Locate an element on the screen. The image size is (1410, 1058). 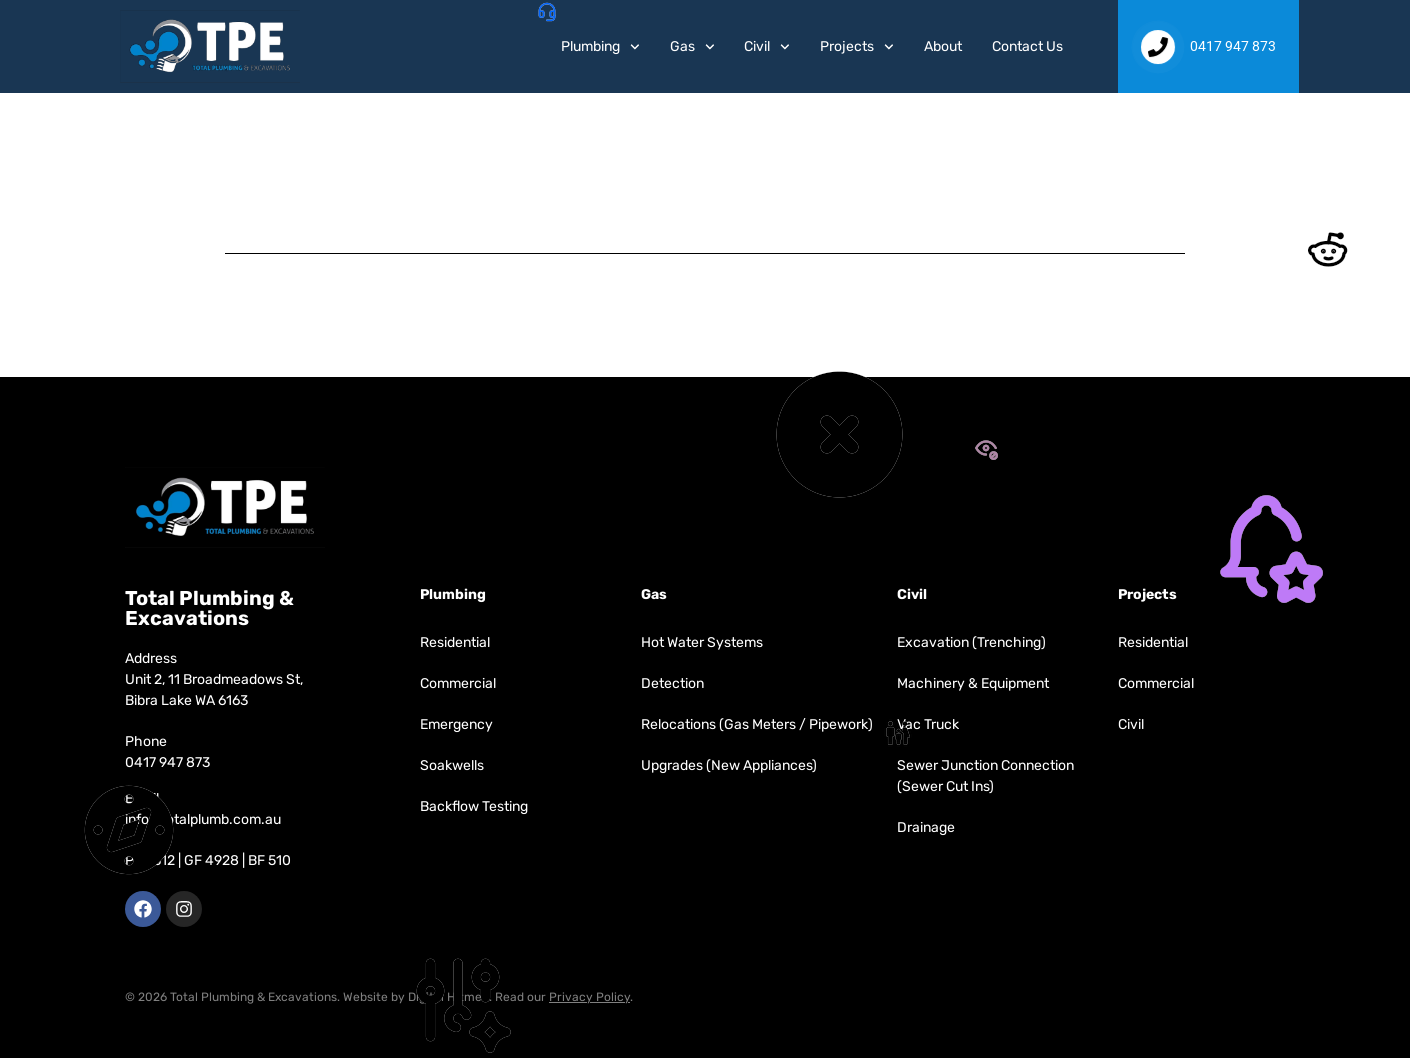
disable visibility or hide content is located at coordinates (986, 448).